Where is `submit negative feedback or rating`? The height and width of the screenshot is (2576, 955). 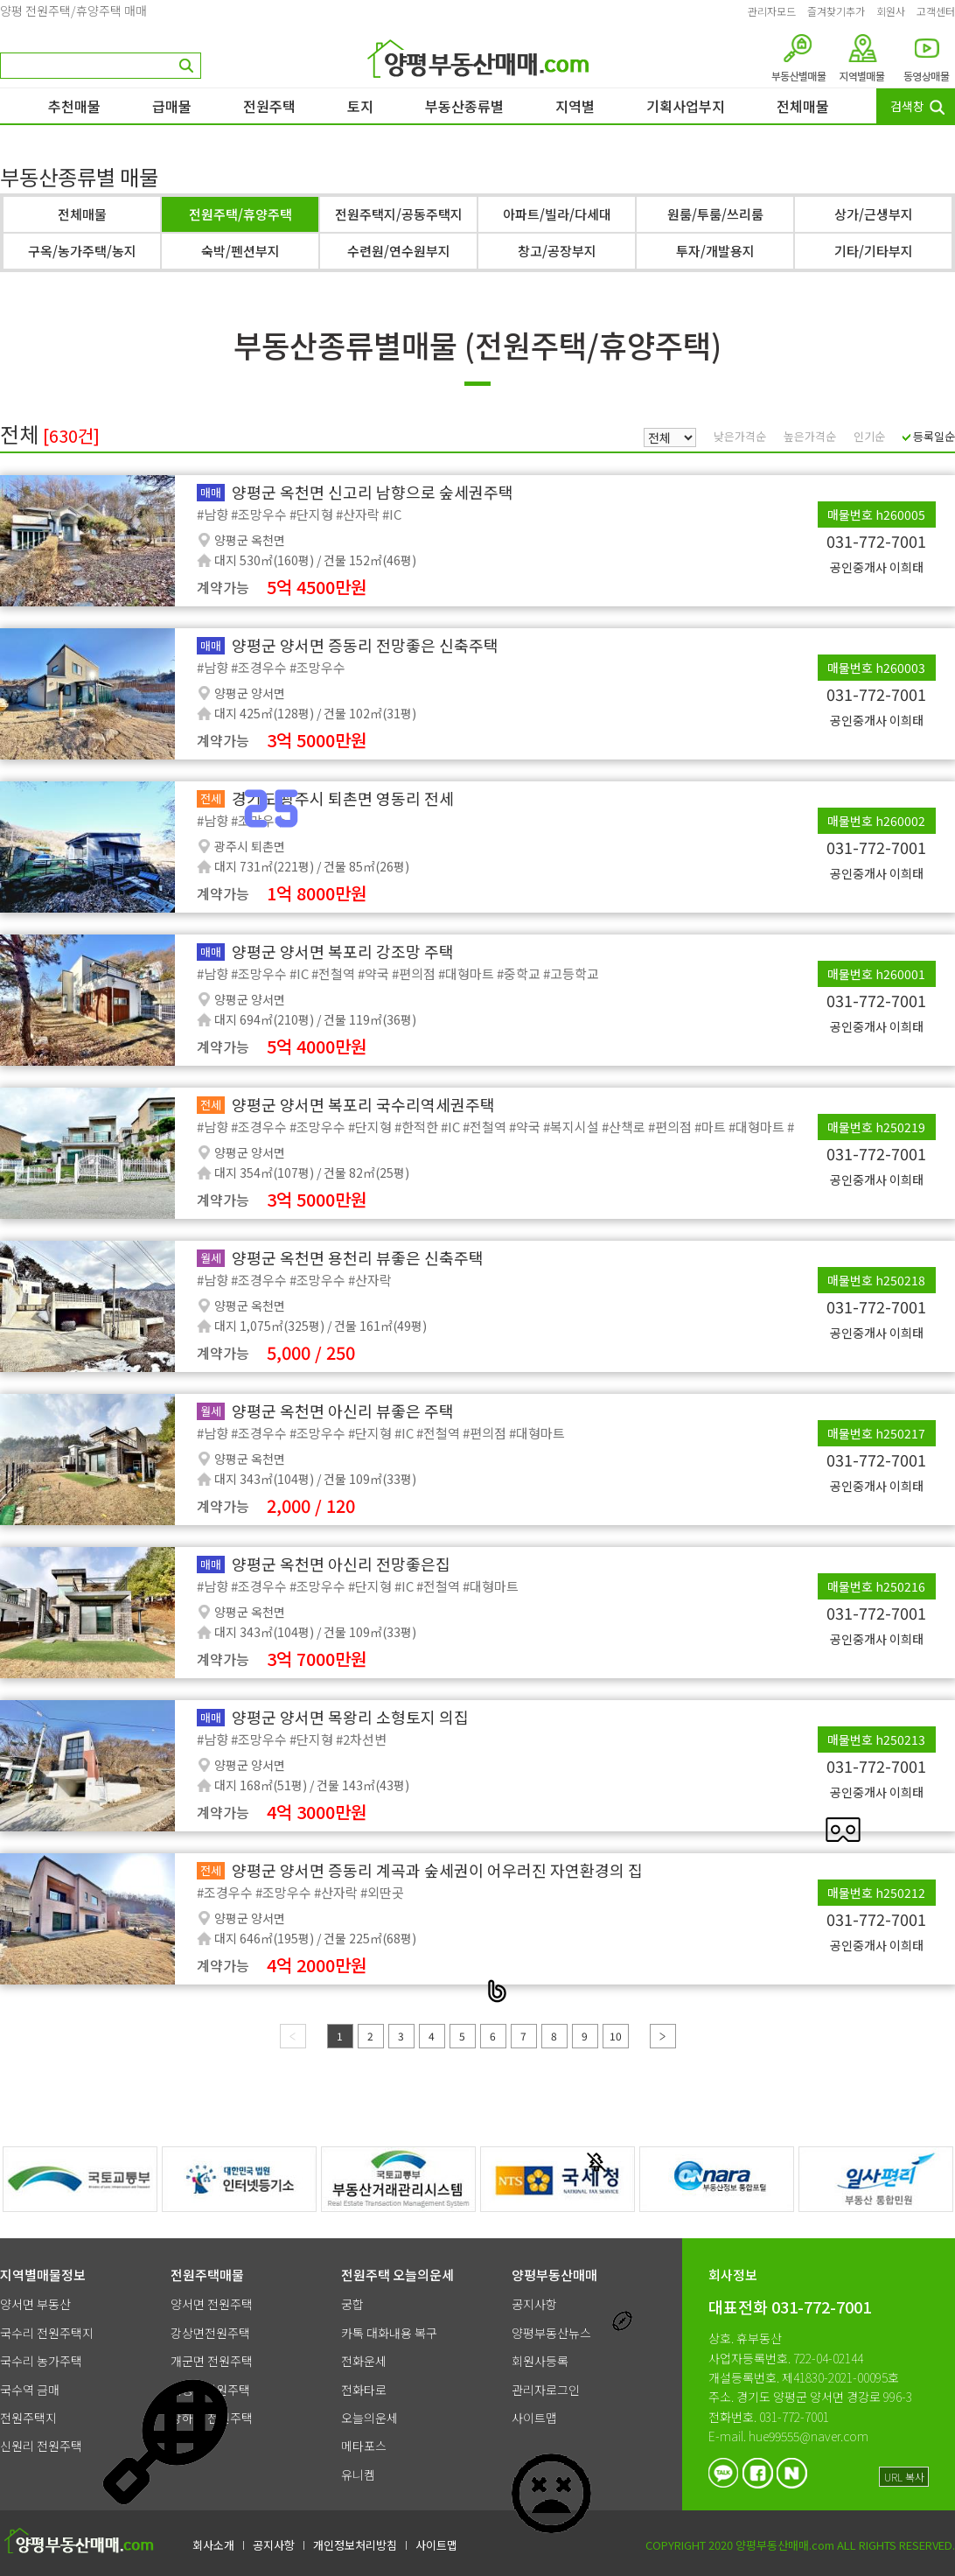 submit negative feedback or rating is located at coordinates (551, 2493).